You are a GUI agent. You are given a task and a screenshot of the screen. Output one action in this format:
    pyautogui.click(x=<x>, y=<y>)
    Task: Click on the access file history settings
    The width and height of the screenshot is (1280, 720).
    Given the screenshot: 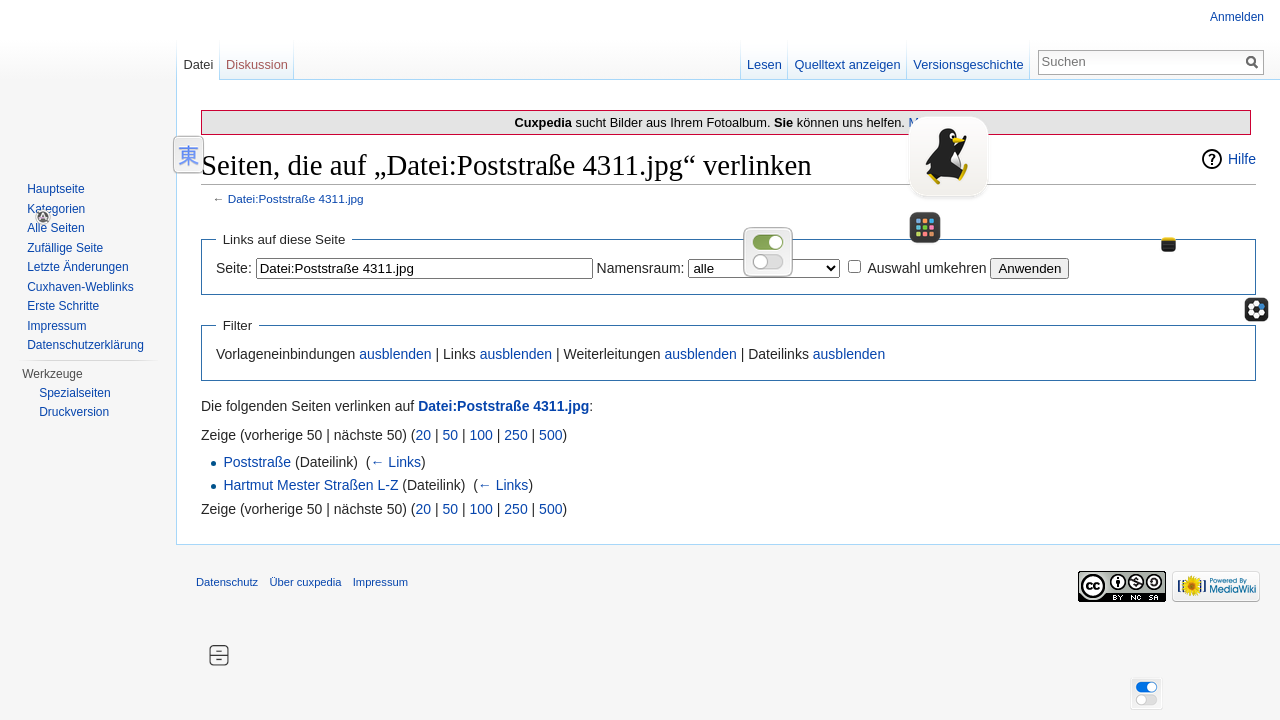 What is the action you would take?
    pyautogui.click(x=219, y=656)
    